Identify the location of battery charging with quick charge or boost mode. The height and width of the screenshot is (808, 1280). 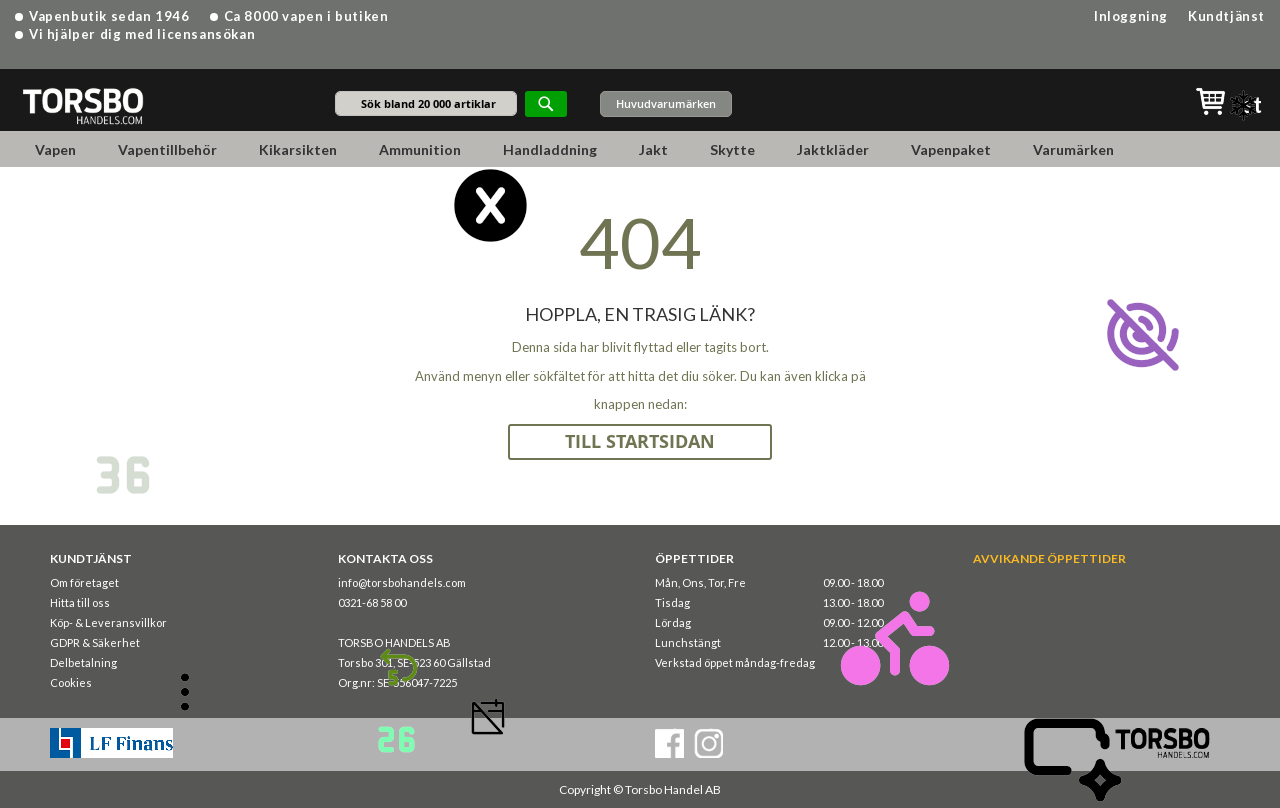
(1067, 747).